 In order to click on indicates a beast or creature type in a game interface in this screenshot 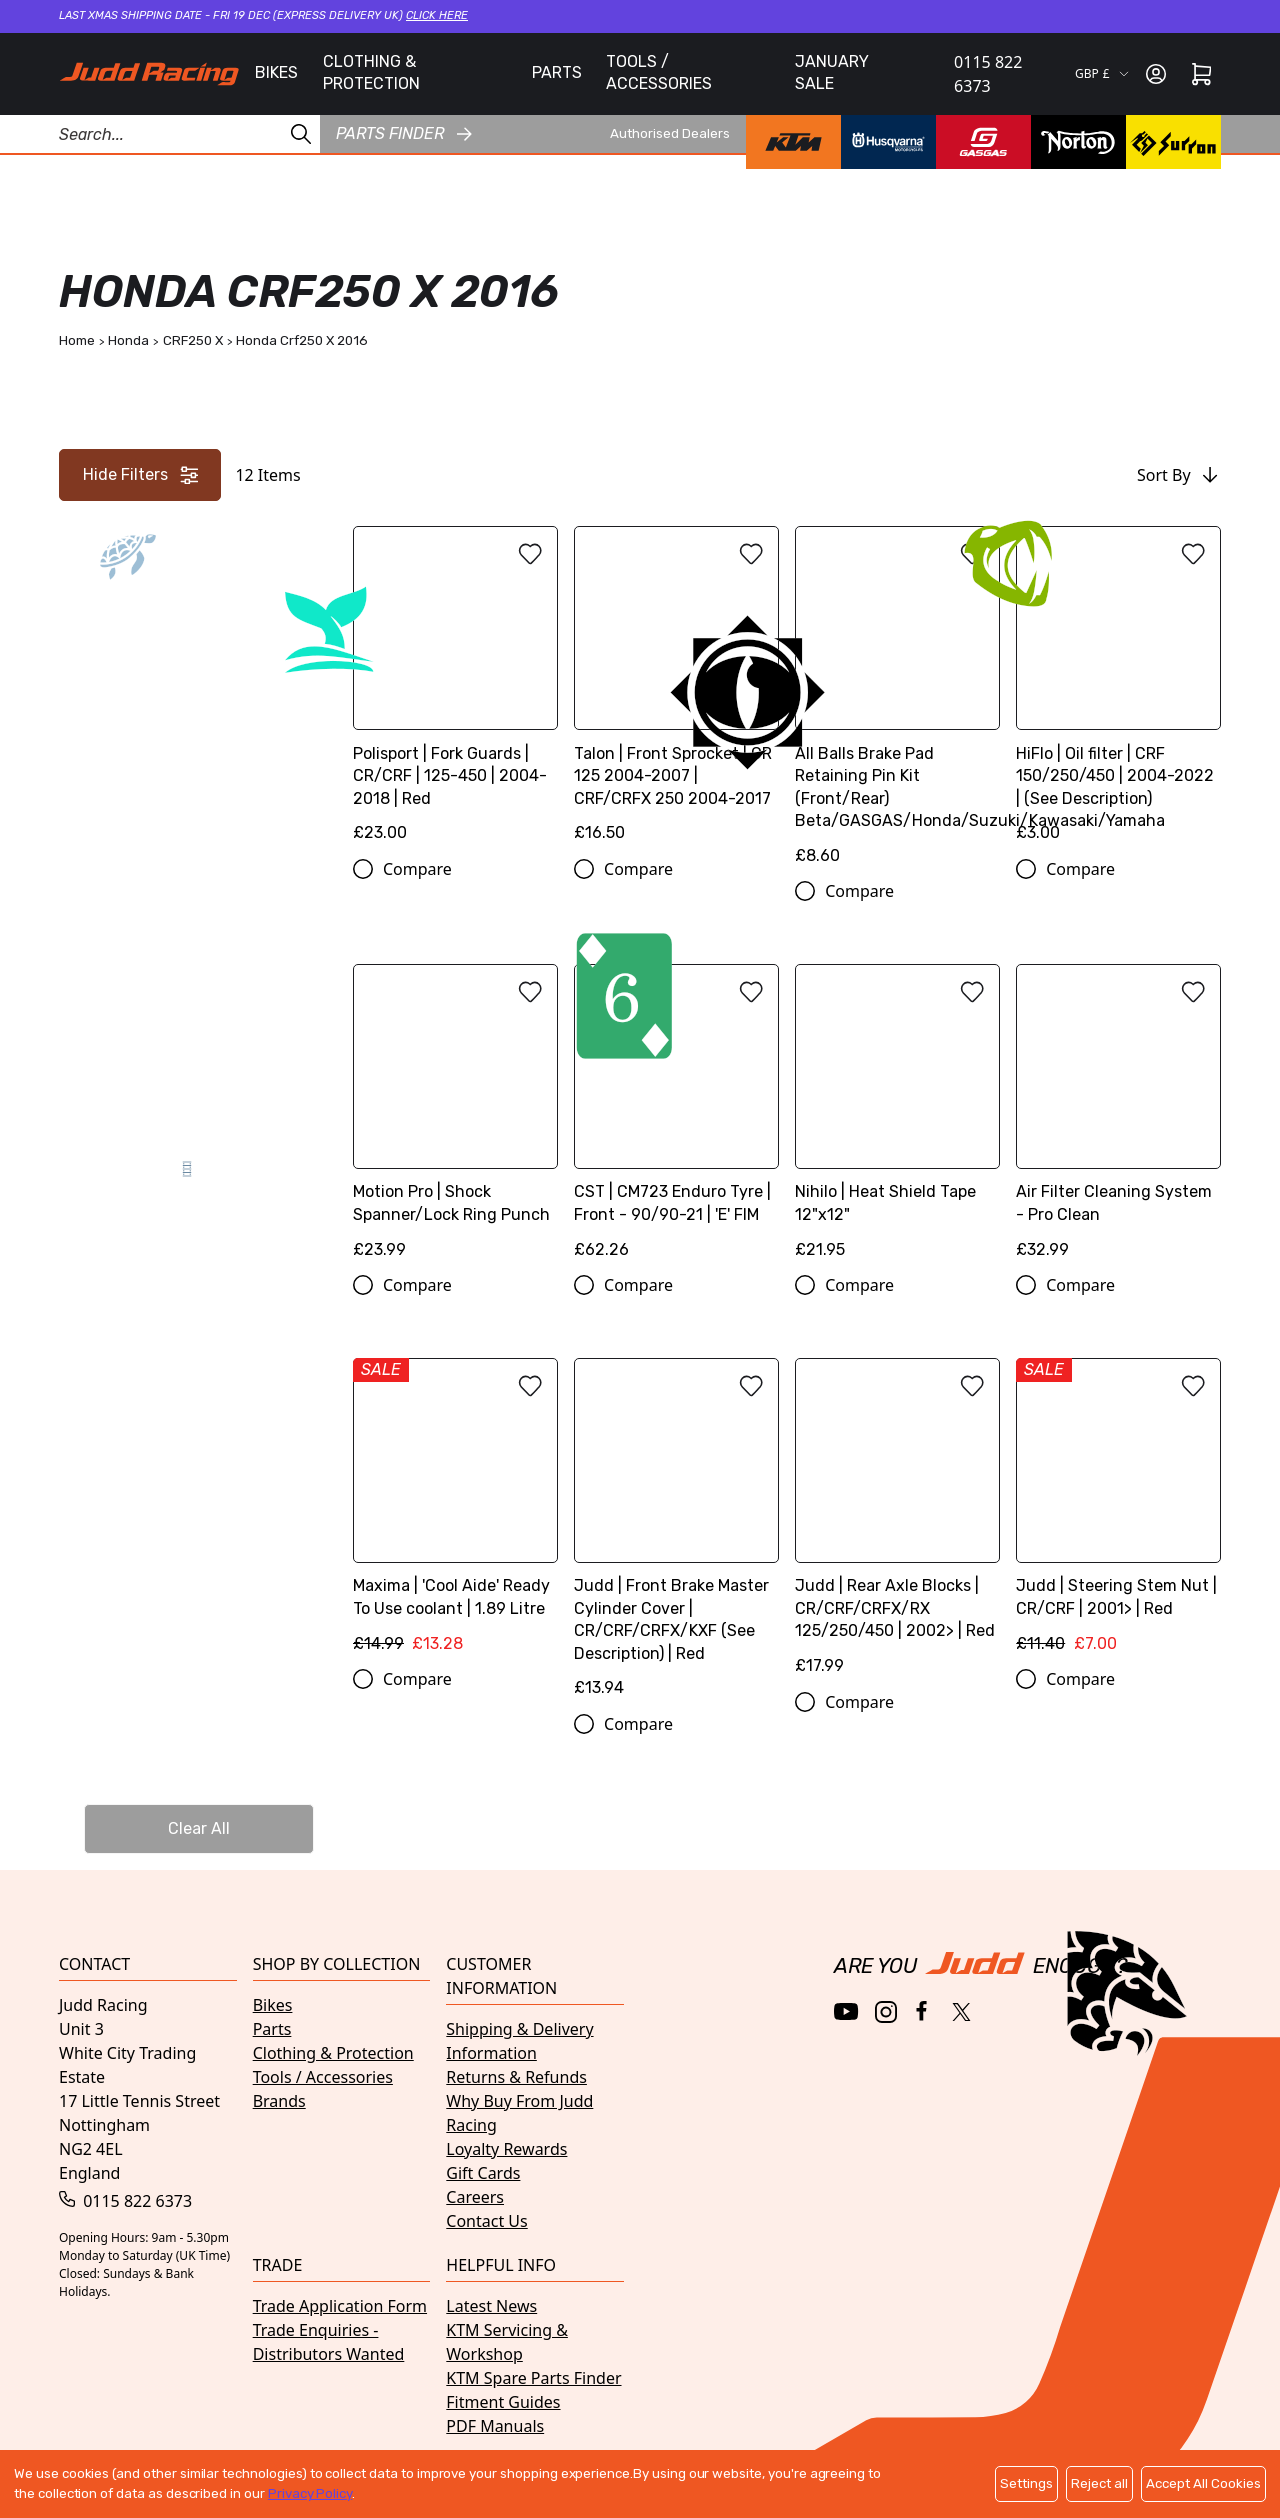, I will do `click(1008, 563)`.